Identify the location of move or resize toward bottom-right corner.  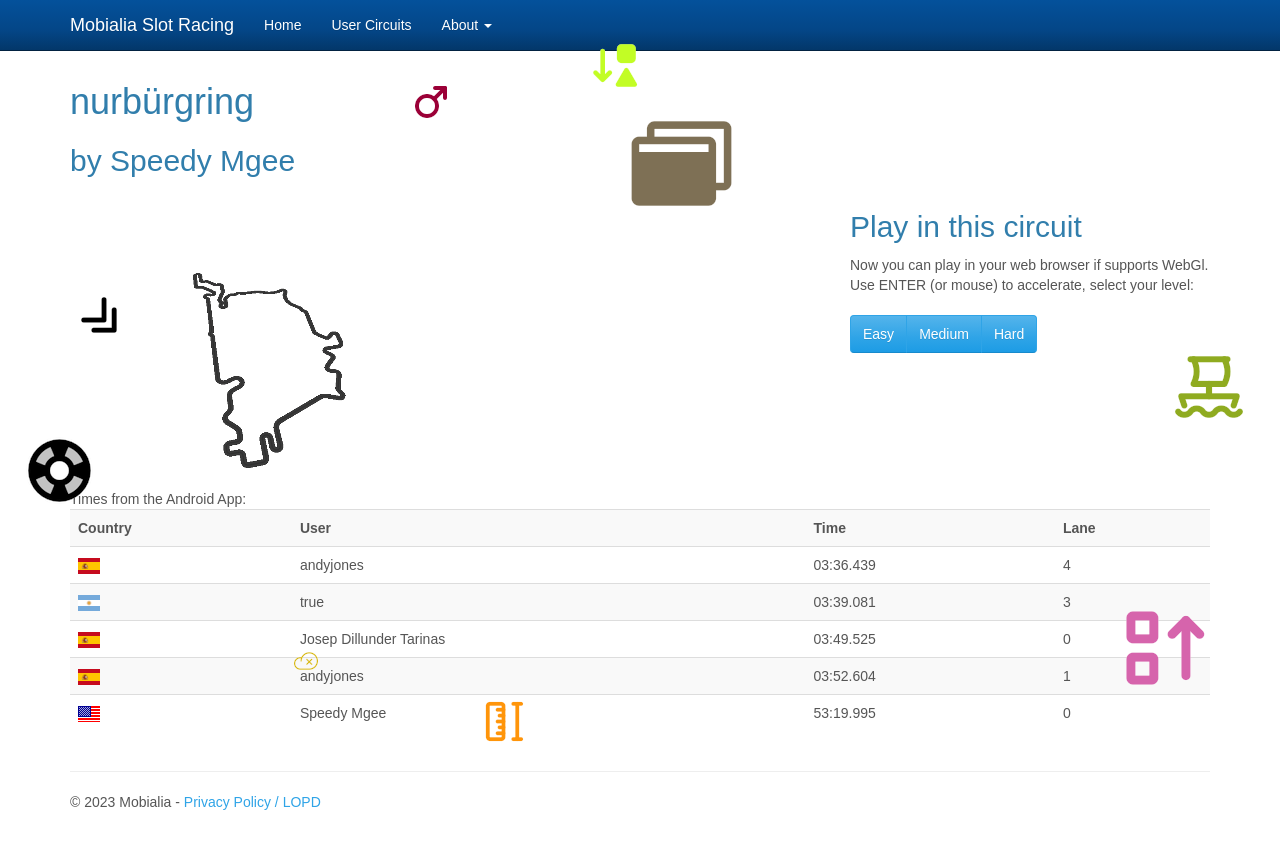
(101, 317).